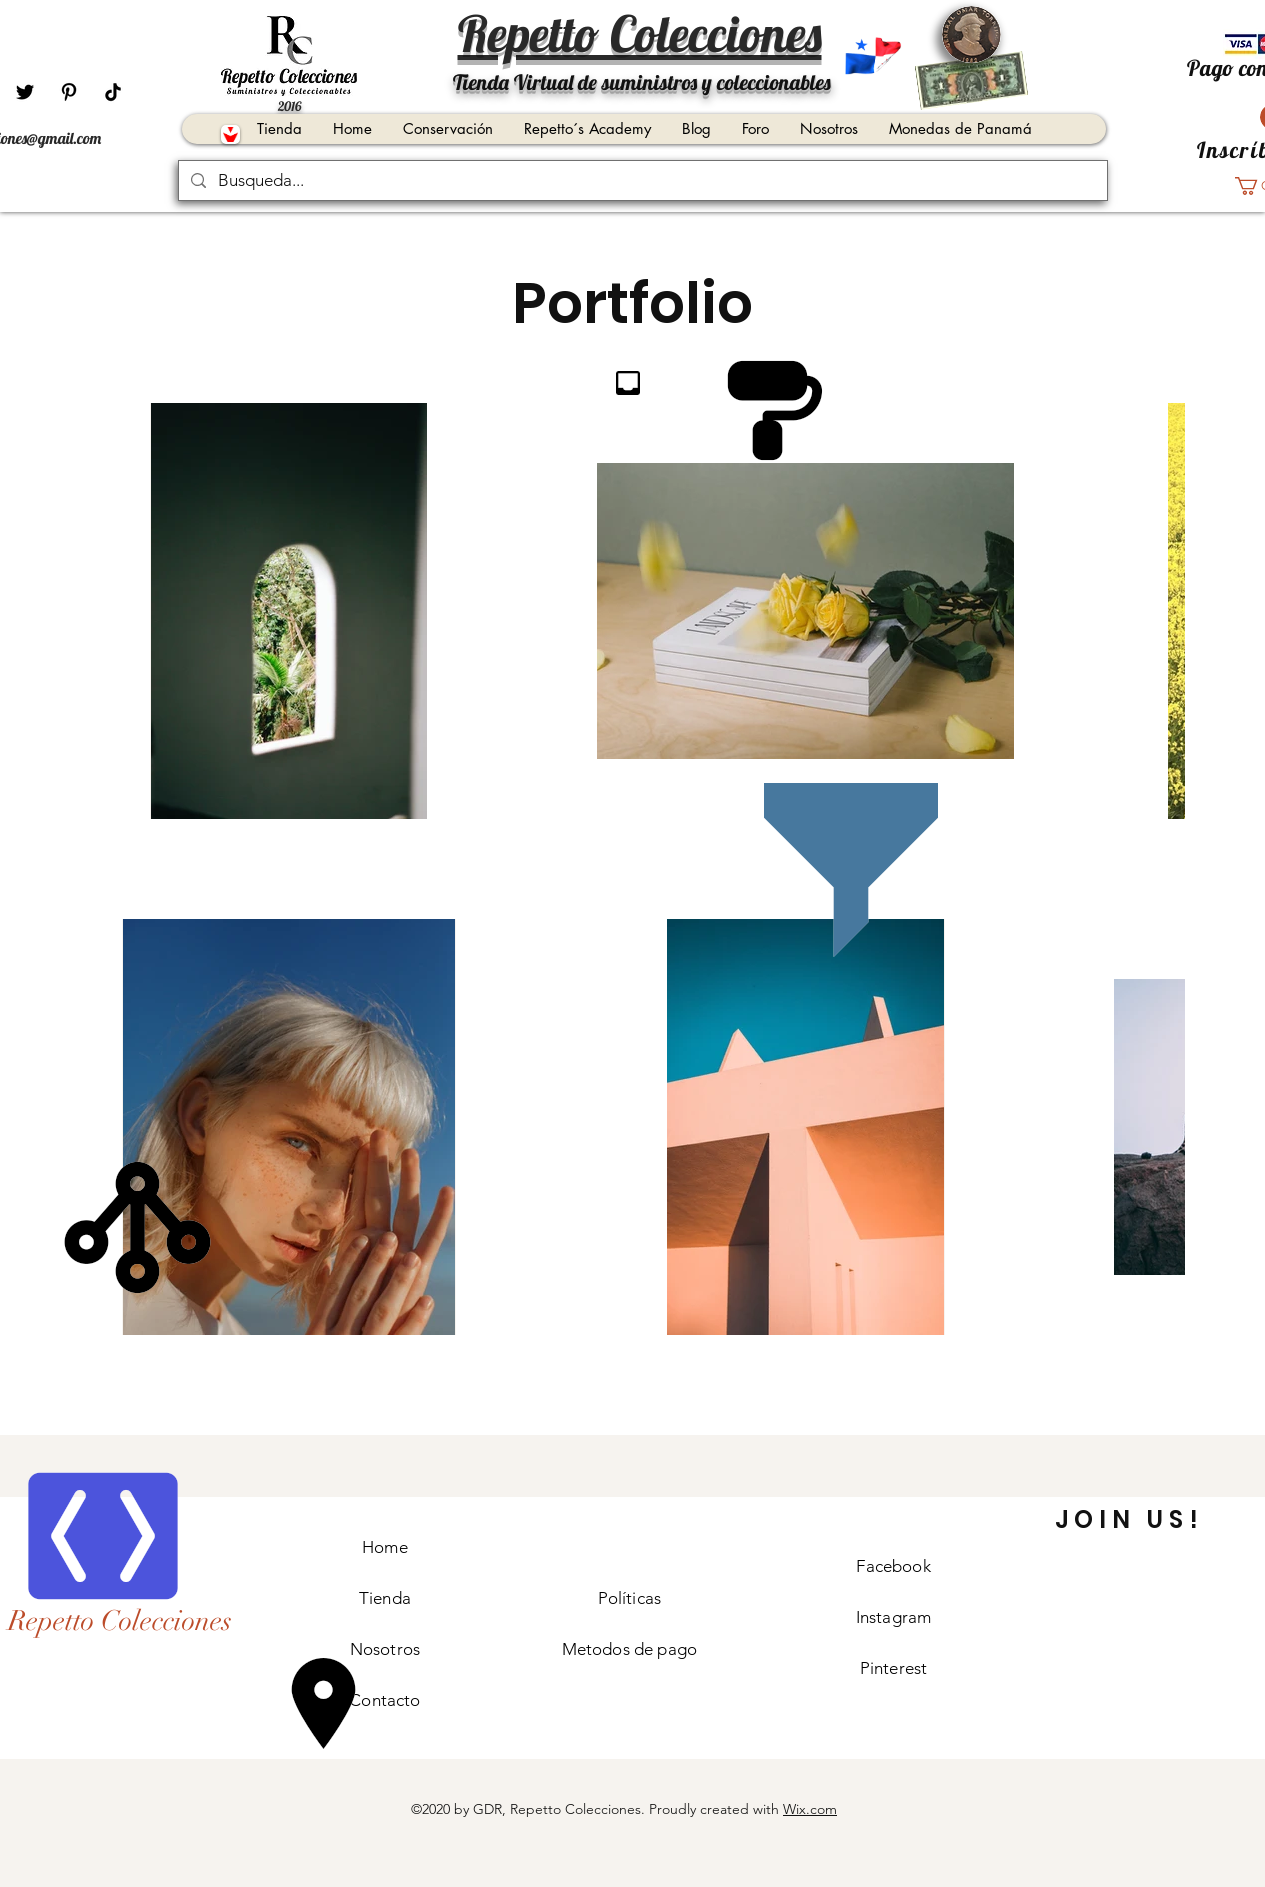  What do you see at coordinates (628, 383) in the screenshot?
I see `access your inbox` at bounding box center [628, 383].